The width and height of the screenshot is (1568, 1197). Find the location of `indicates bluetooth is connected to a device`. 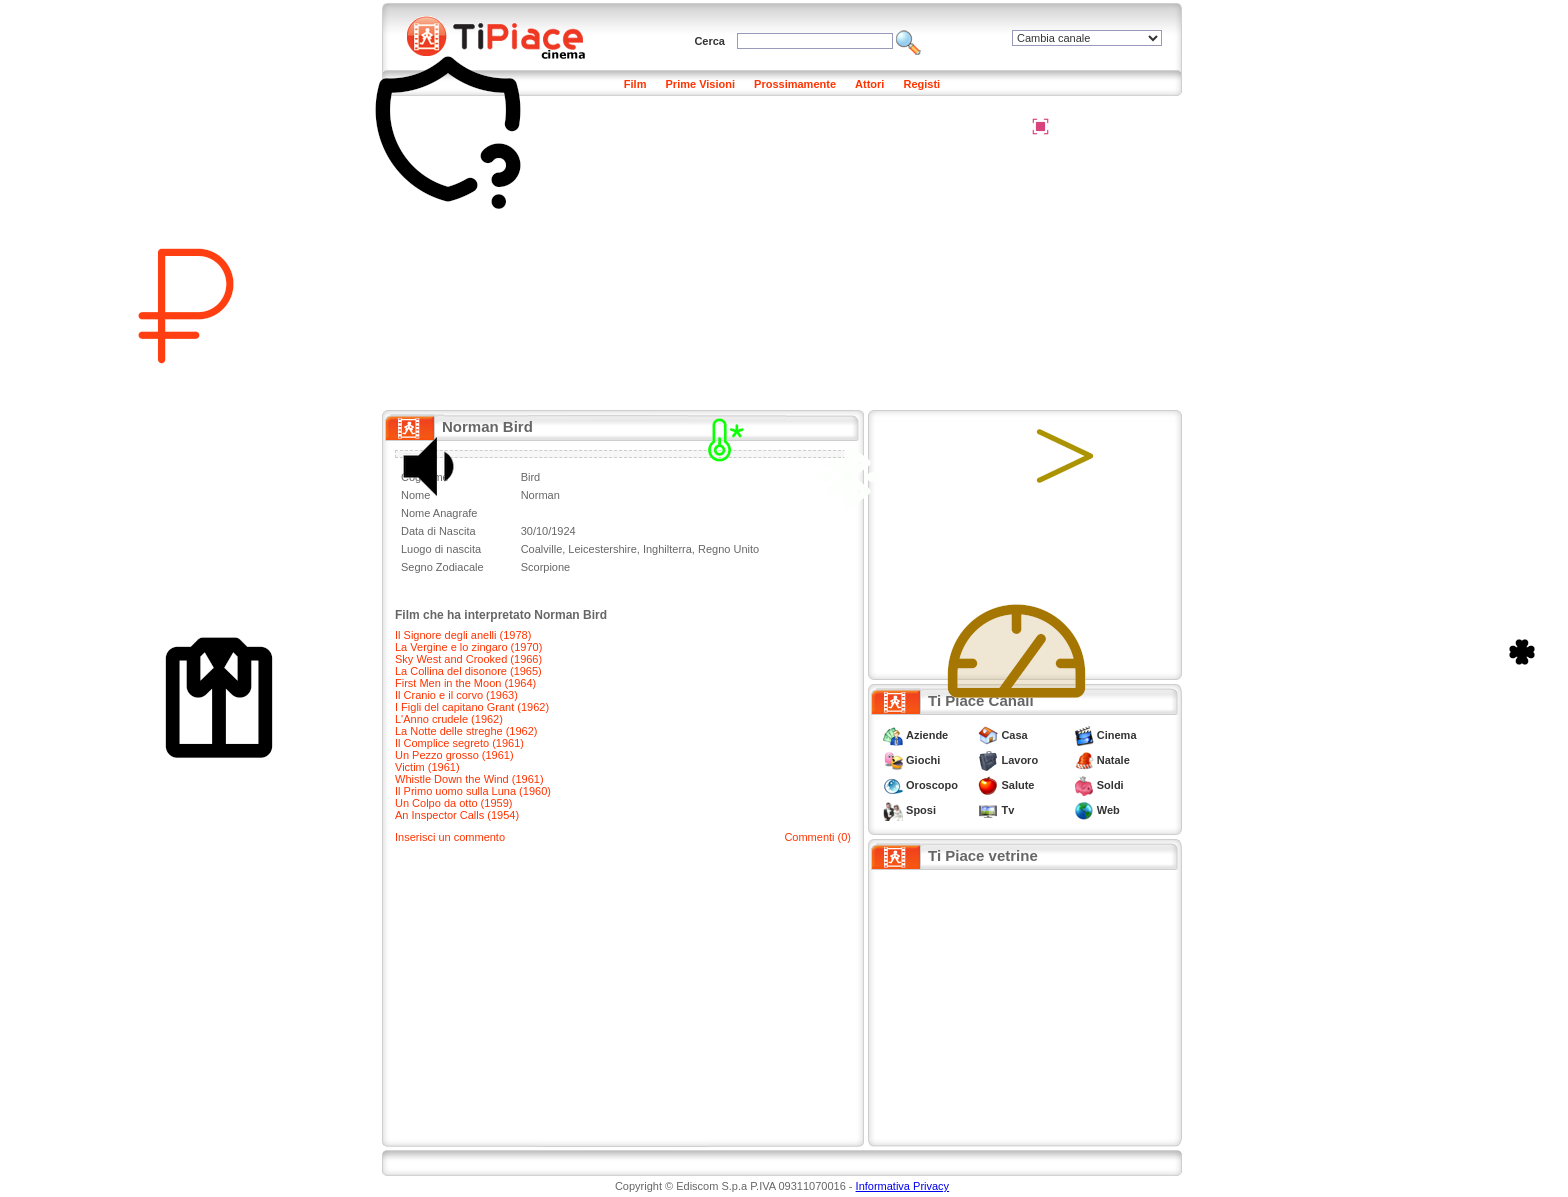

indicates bluetooth is connected to a device is located at coordinates (848, 477).